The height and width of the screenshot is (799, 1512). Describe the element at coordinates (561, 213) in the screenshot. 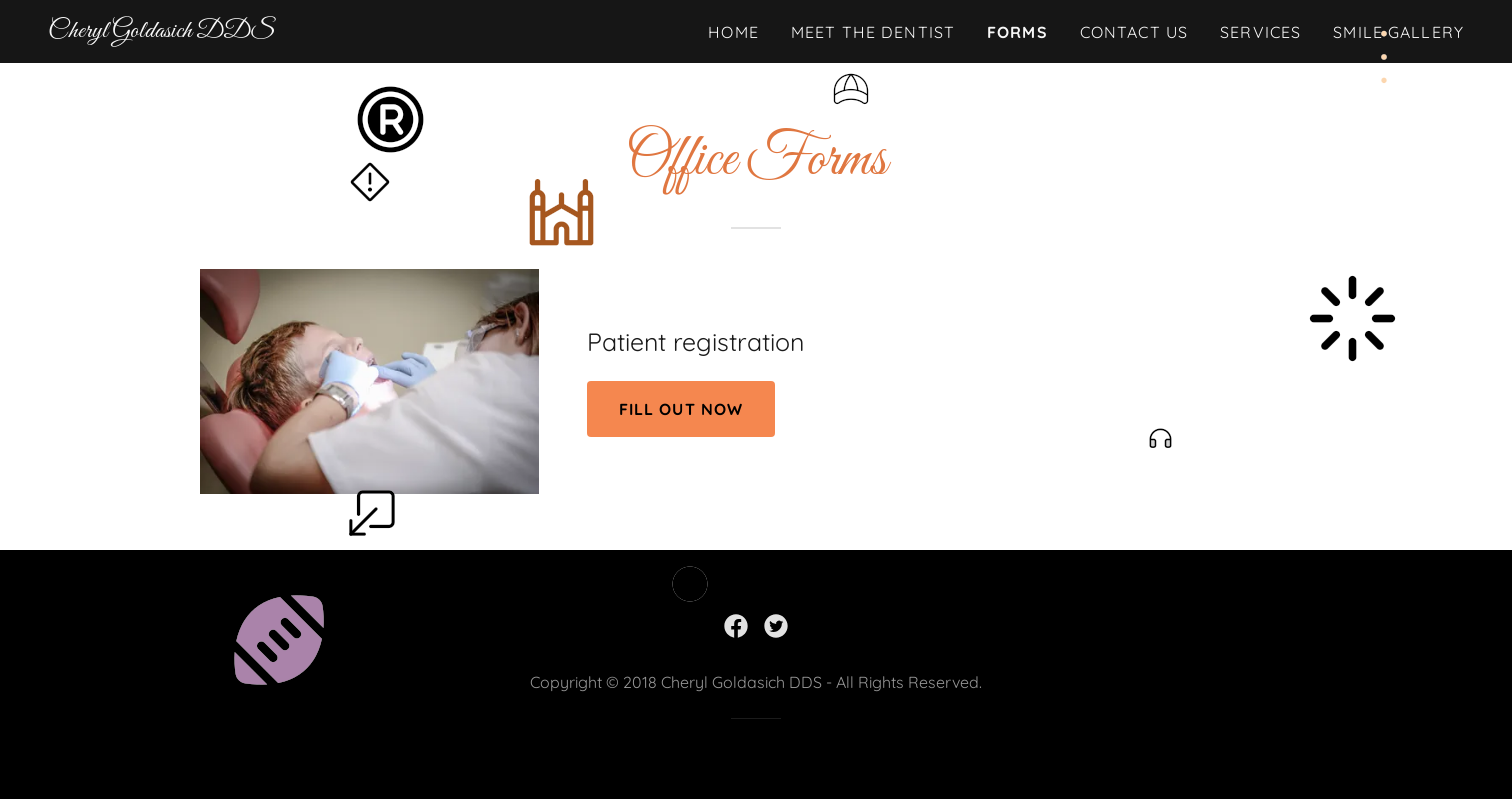

I see `locate nearby synagogues on a map` at that location.